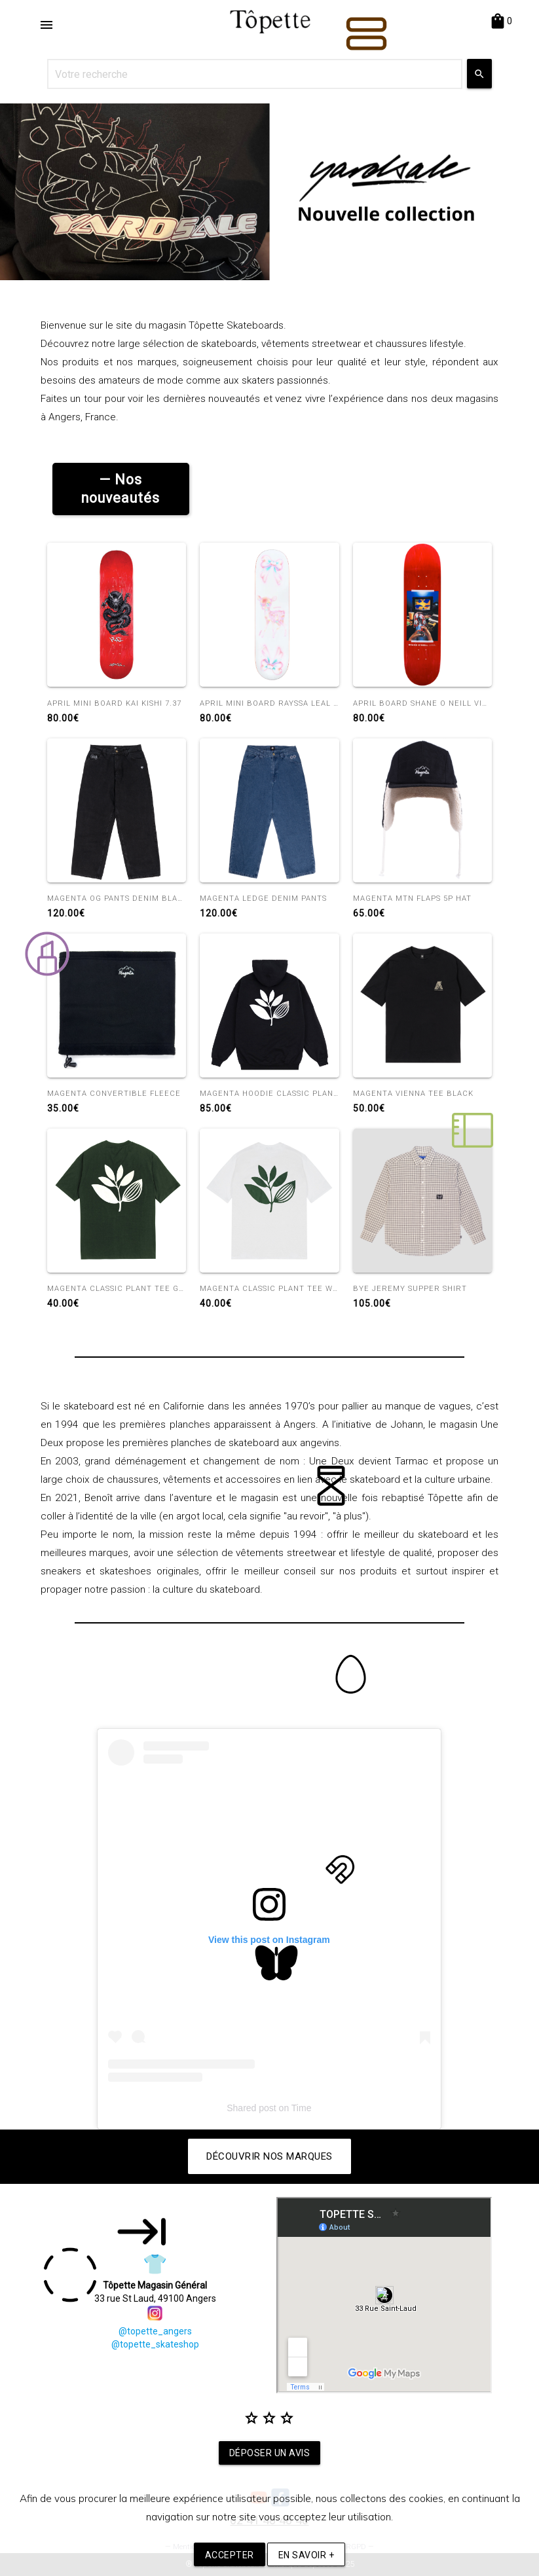  Describe the element at coordinates (341, 1869) in the screenshot. I see `activate magnetic snap or alignment` at that location.